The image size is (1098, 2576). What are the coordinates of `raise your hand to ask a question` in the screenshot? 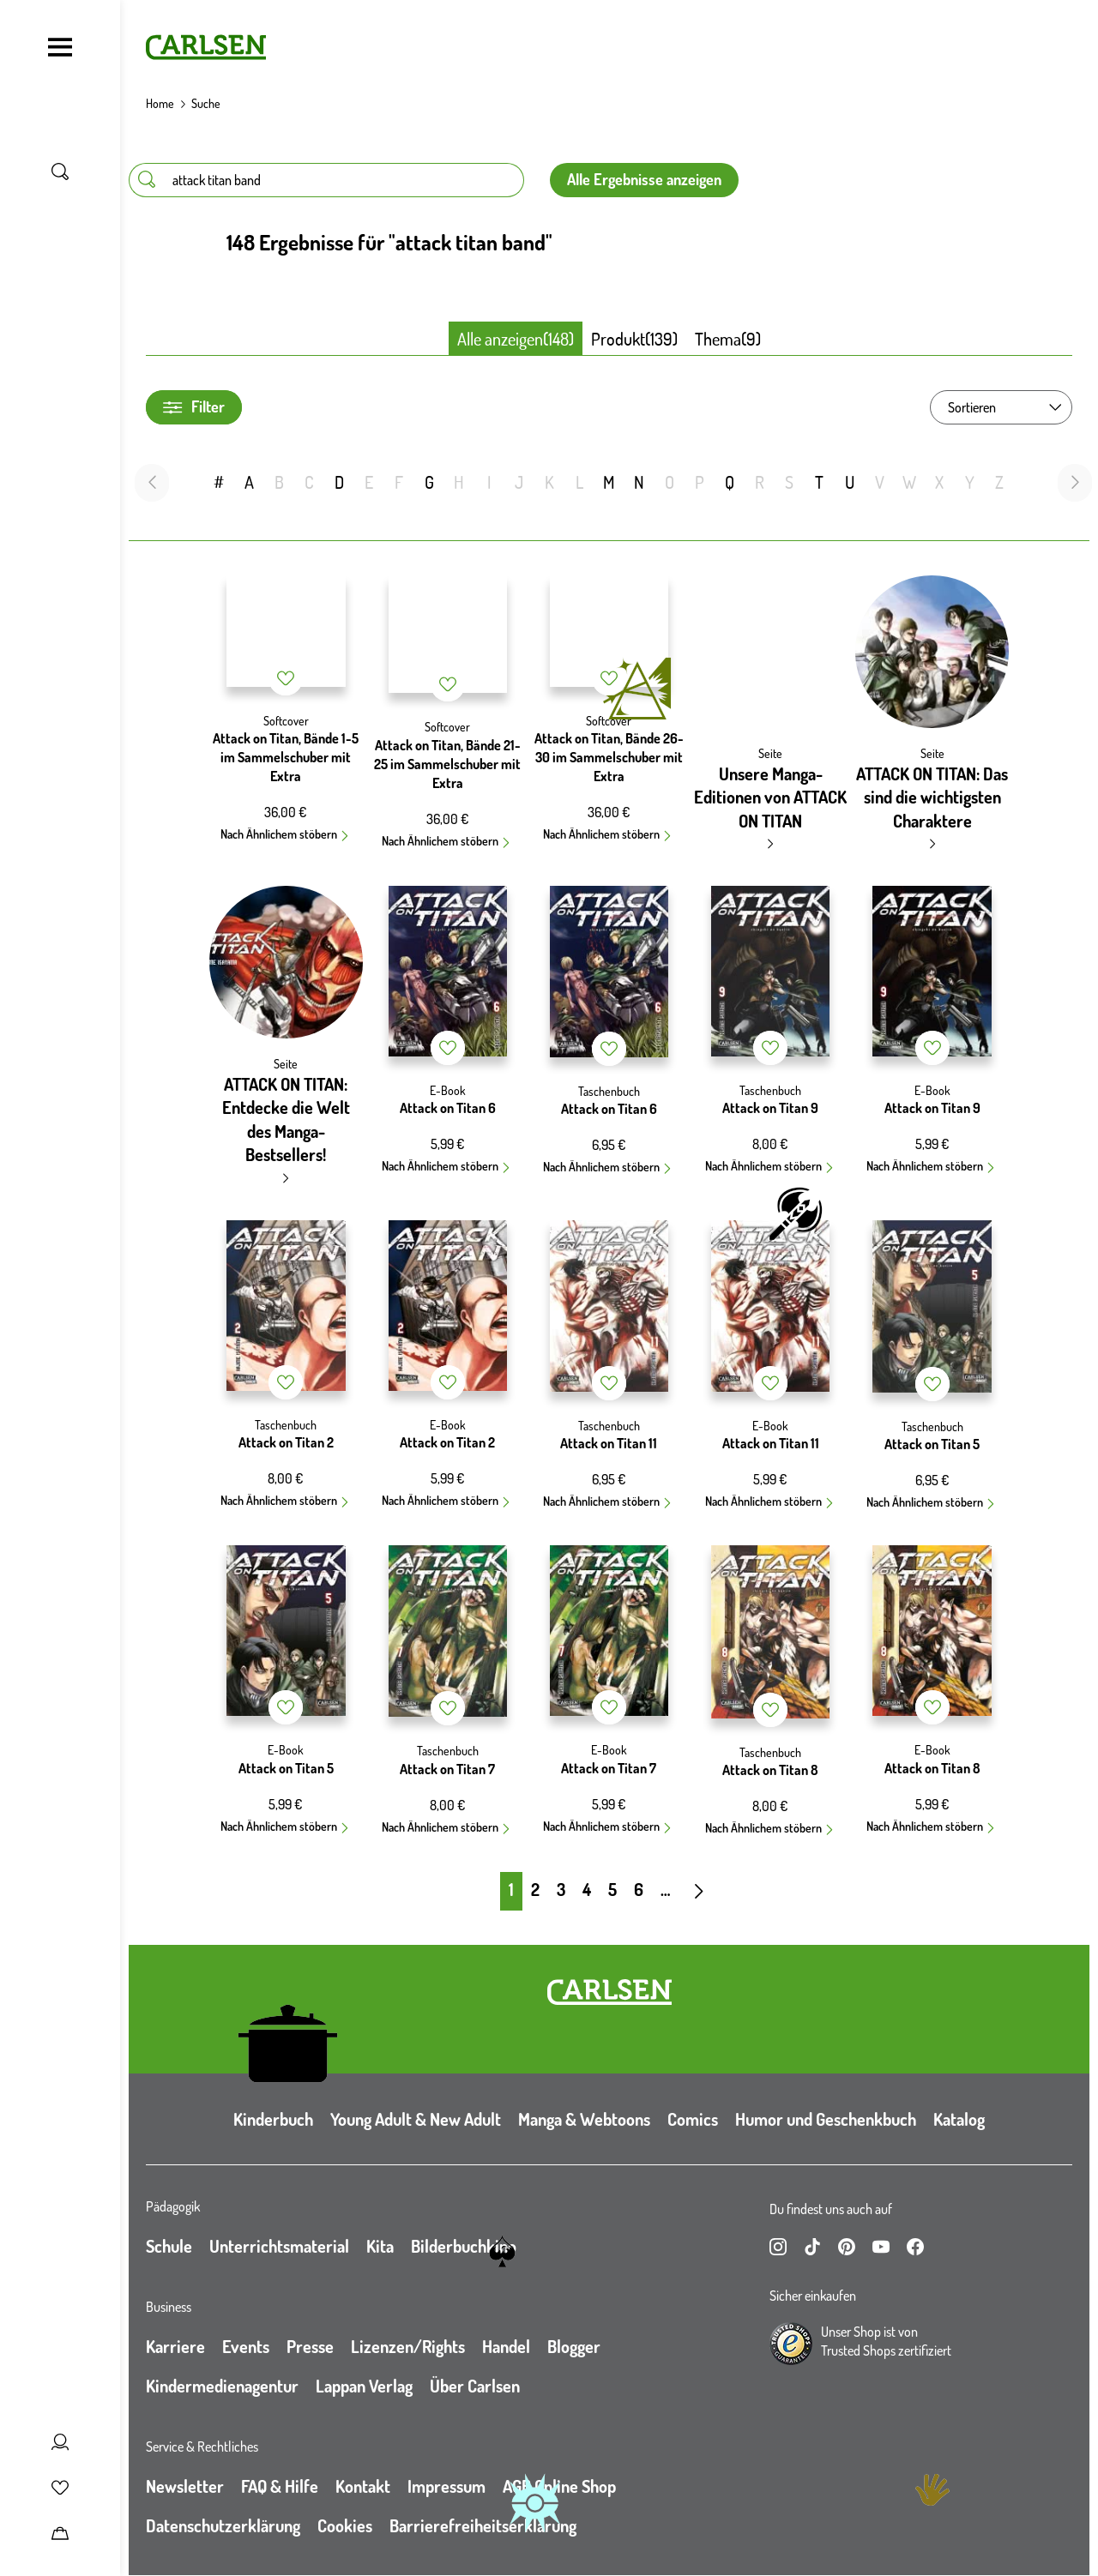 It's located at (932, 2489).